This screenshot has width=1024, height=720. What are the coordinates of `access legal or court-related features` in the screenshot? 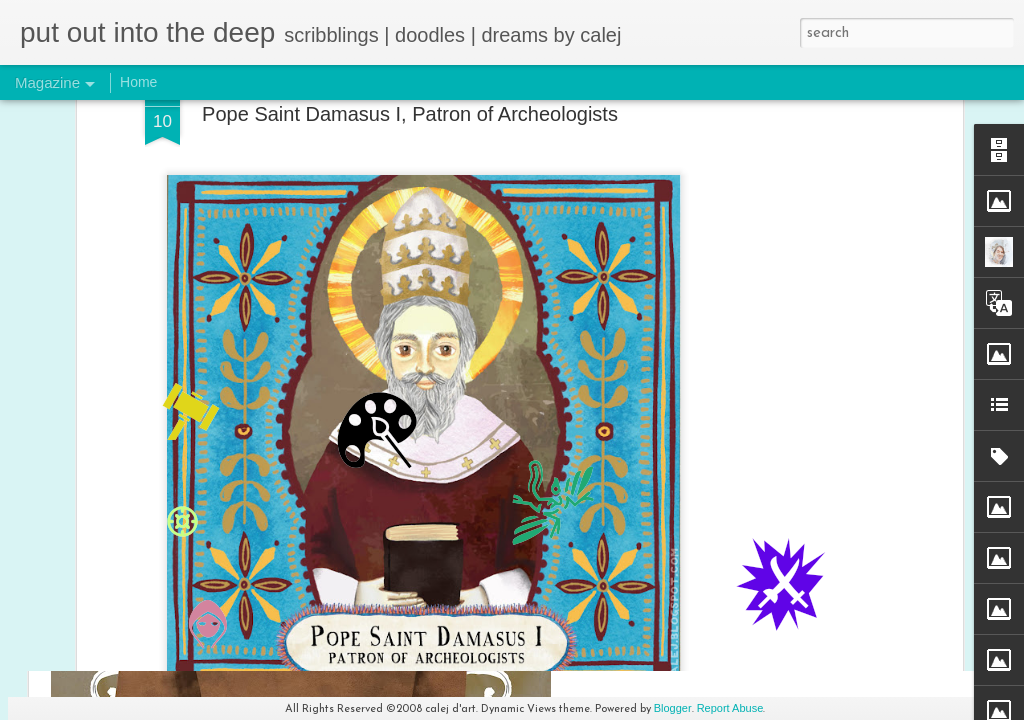 It's located at (191, 411).